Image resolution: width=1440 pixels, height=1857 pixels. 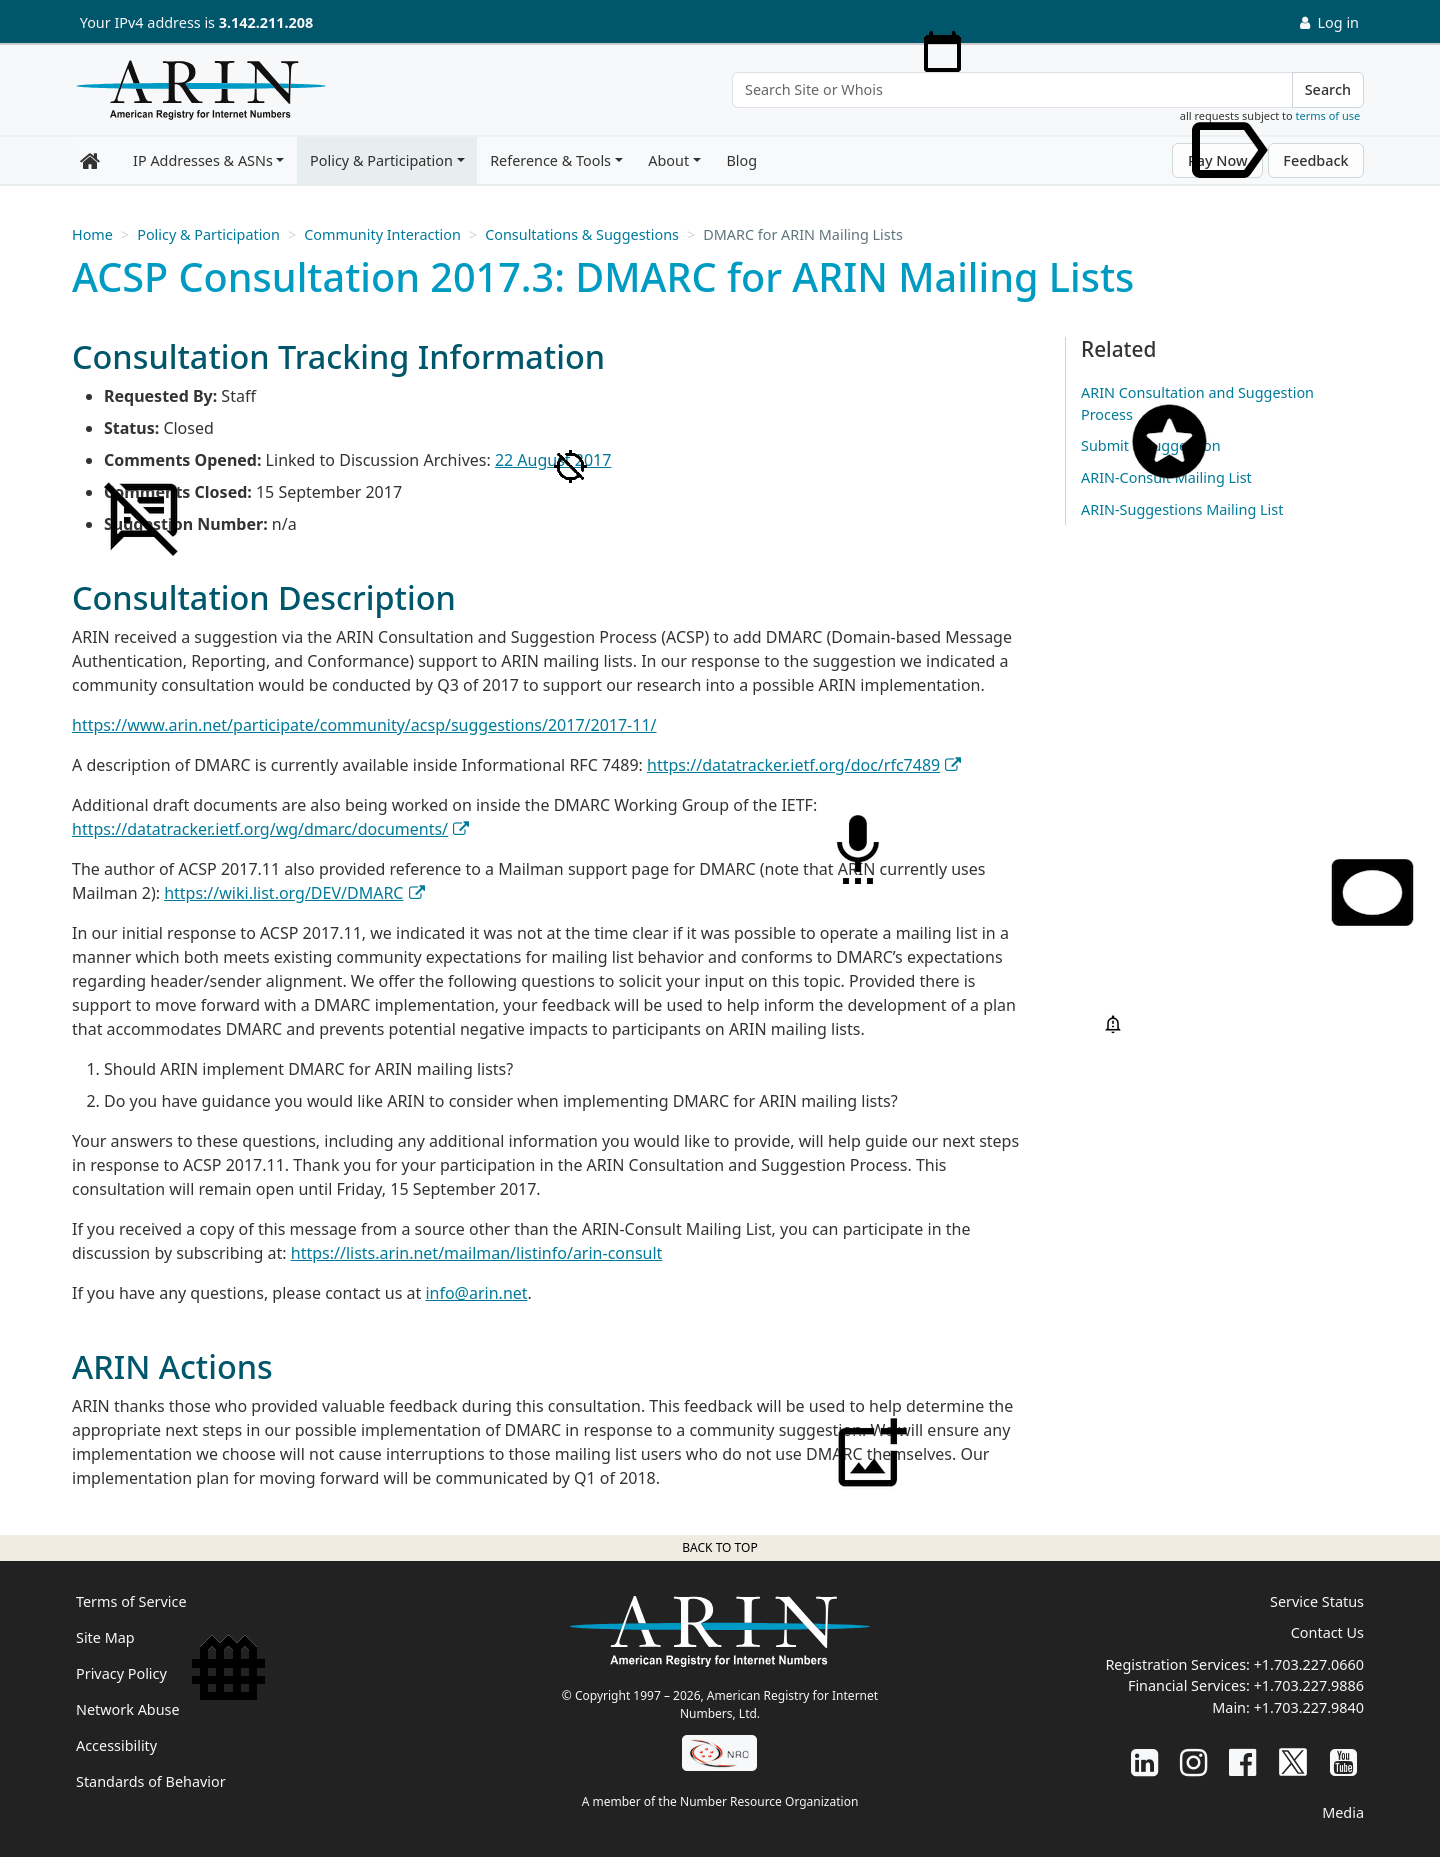 What do you see at coordinates (942, 51) in the screenshot?
I see `view today's date` at bounding box center [942, 51].